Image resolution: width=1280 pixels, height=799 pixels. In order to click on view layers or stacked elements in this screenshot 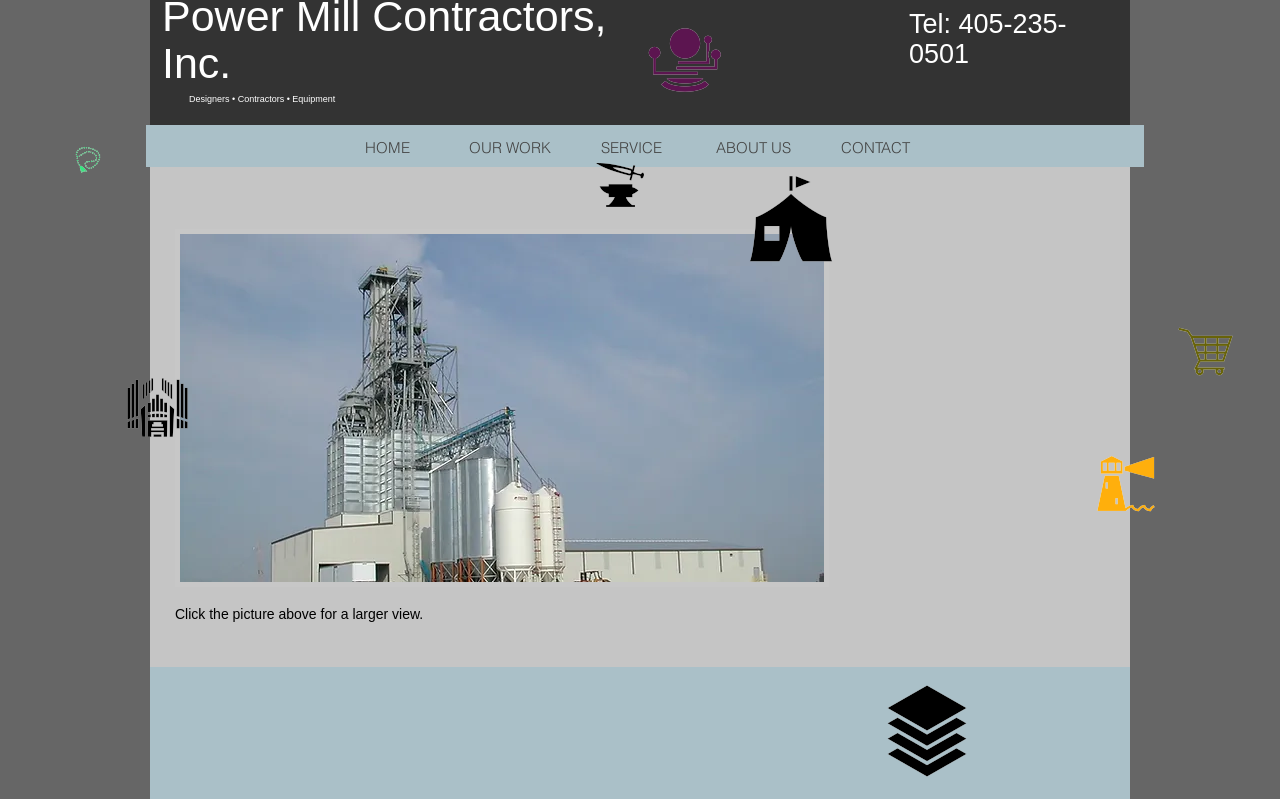, I will do `click(927, 731)`.